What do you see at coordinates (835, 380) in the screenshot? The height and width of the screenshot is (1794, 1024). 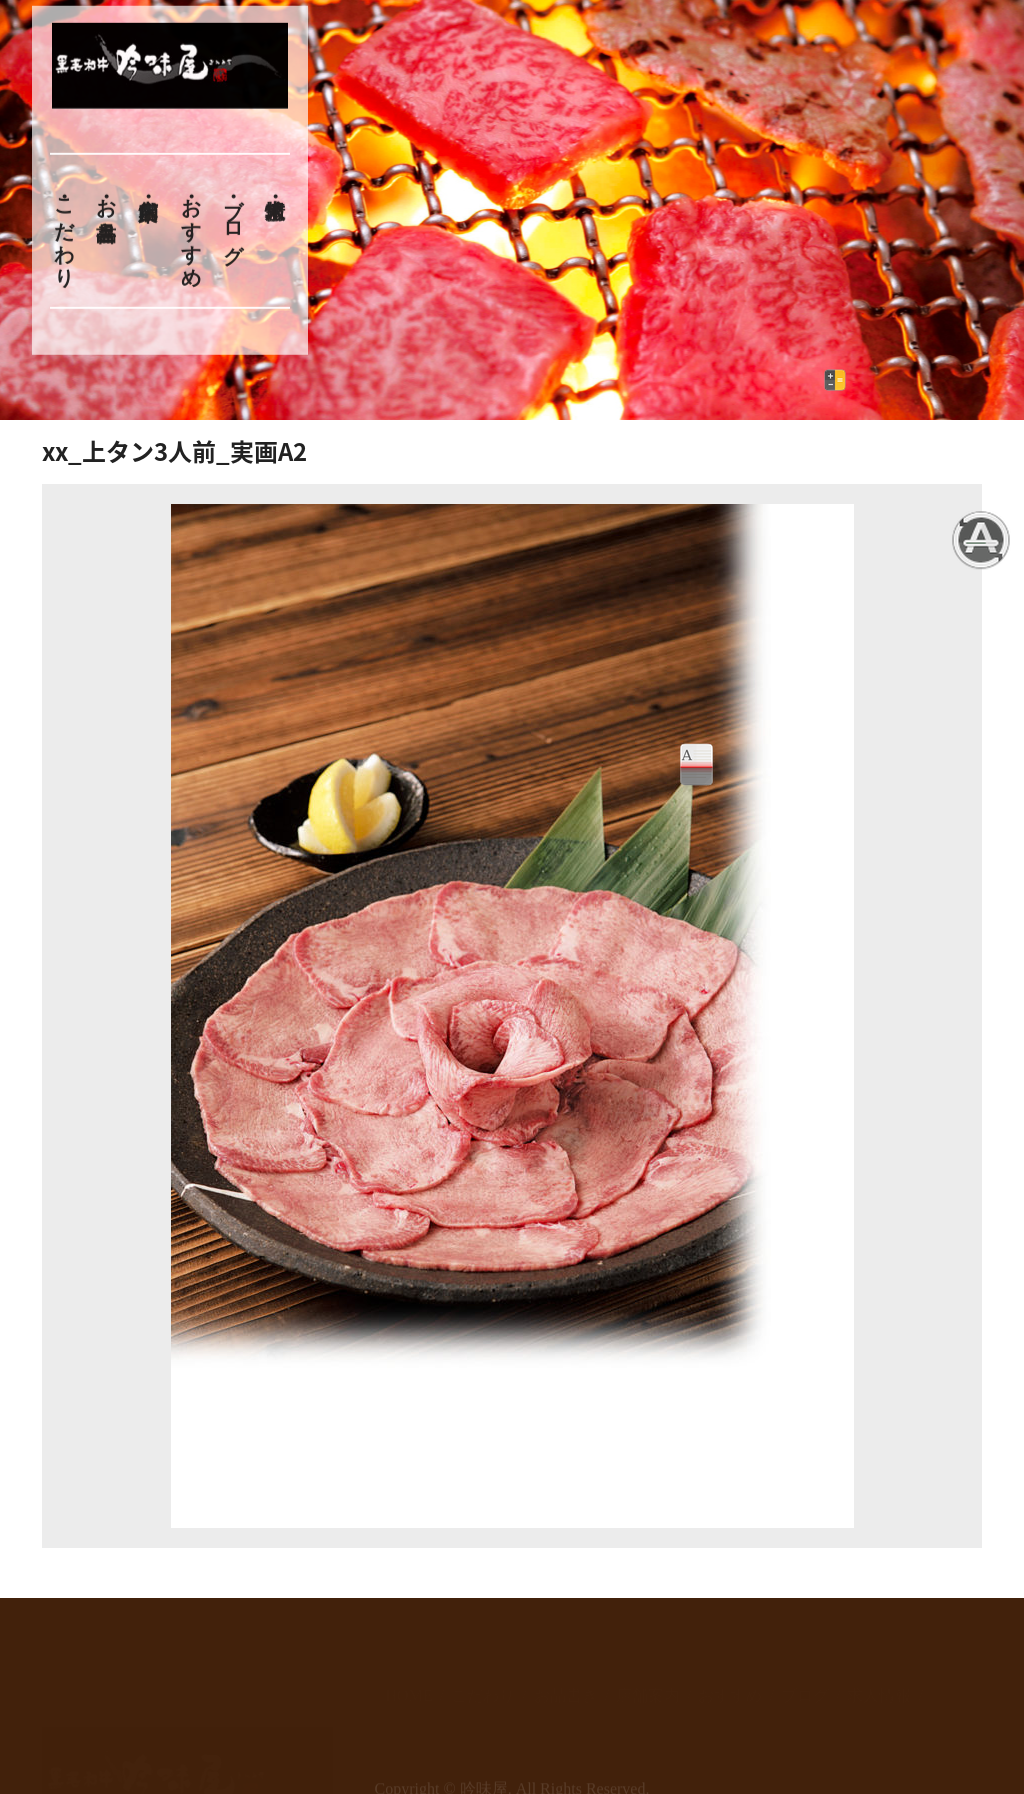 I see `open the calculator app` at bounding box center [835, 380].